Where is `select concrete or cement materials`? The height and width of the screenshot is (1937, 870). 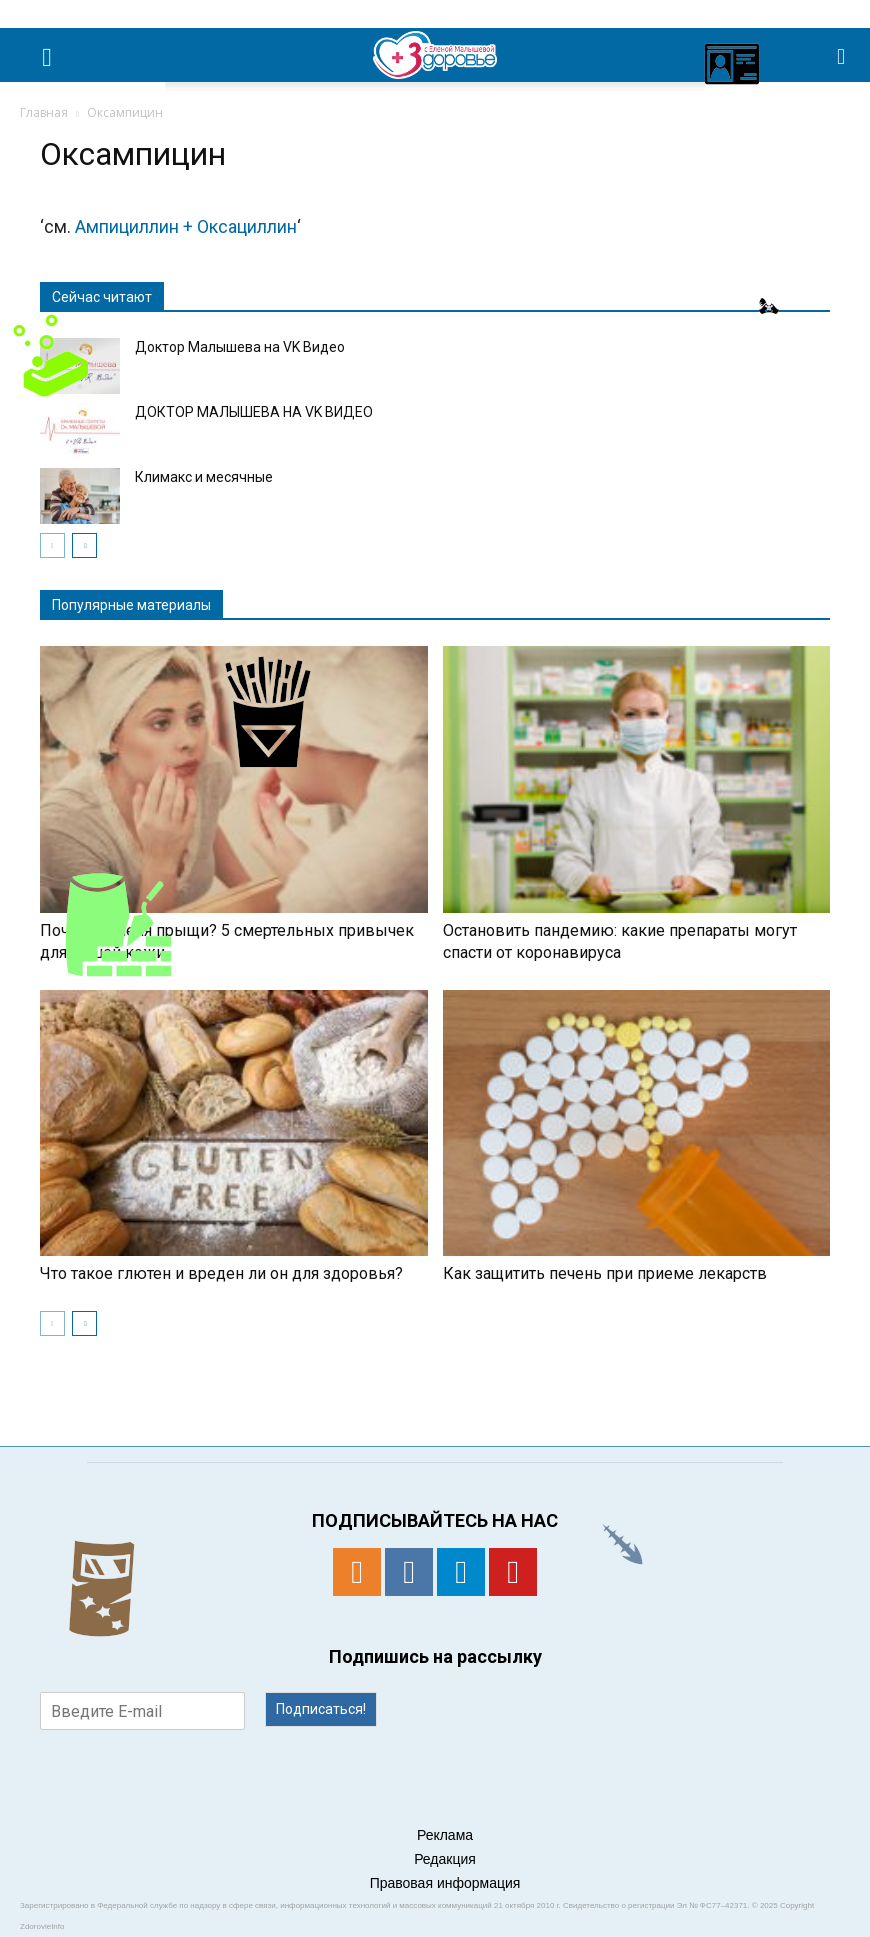
select concrete or cement materials is located at coordinates (118, 923).